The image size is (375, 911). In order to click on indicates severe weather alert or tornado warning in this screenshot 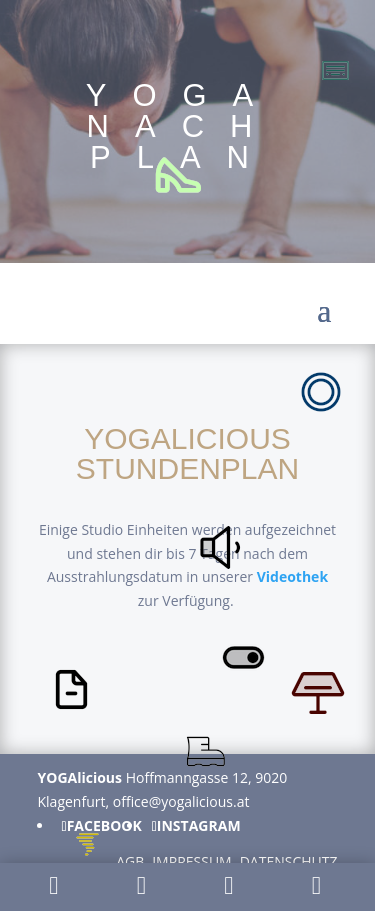, I will do `click(87, 843)`.